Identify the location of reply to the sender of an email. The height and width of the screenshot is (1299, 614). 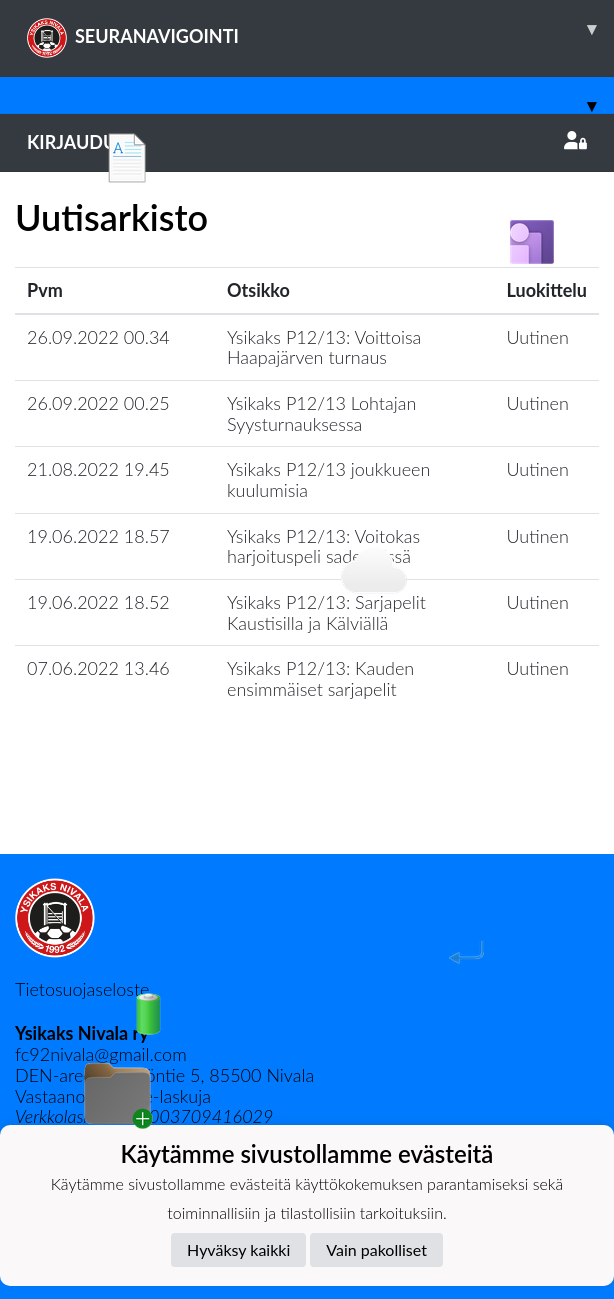
(466, 950).